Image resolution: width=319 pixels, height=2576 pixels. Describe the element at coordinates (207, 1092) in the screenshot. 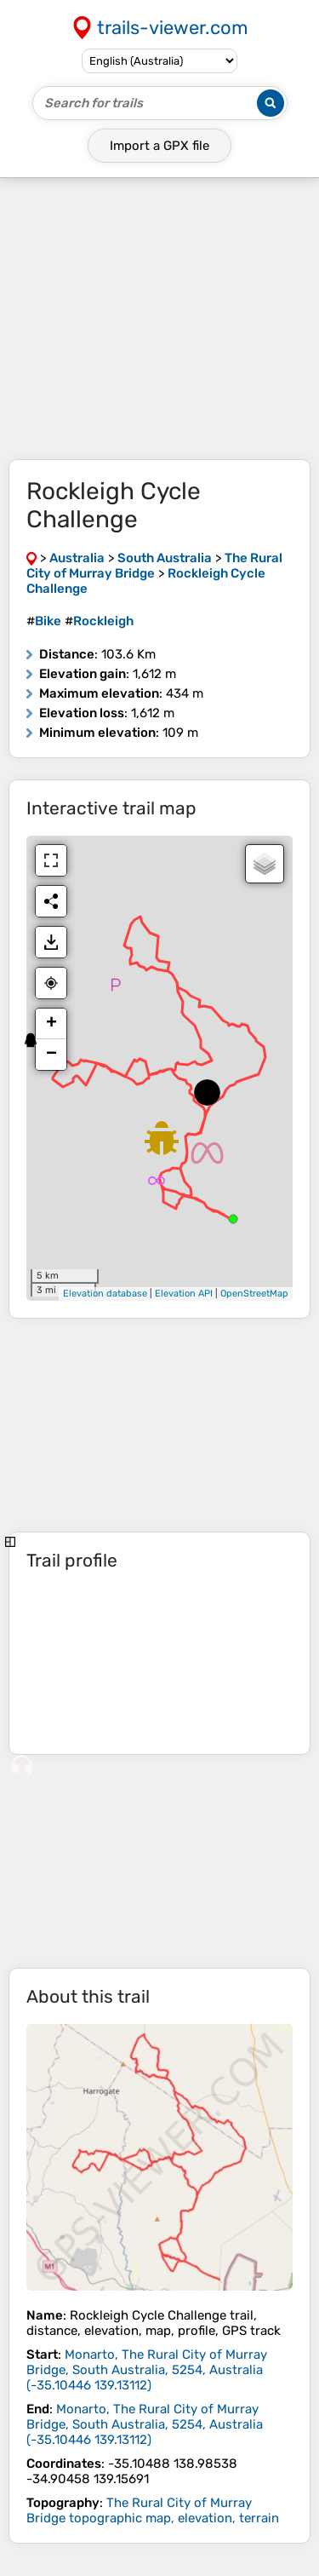

I see `unselected radio button or toggle option` at that location.